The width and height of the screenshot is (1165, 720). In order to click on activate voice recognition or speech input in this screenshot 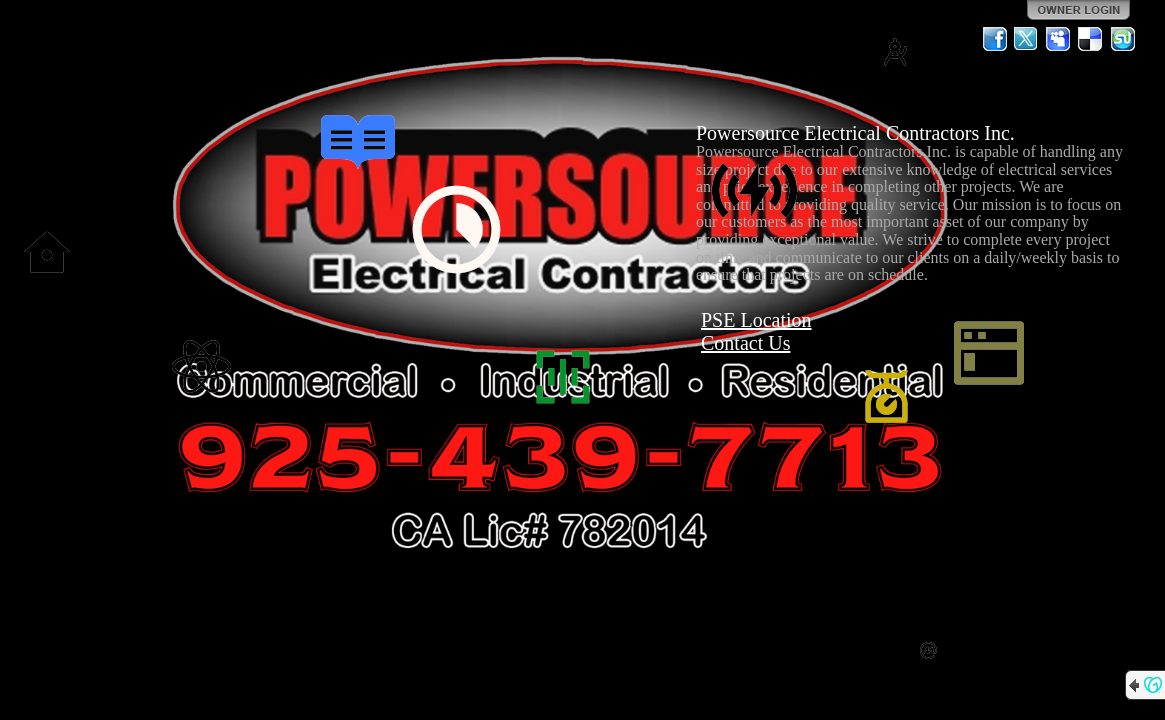, I will do `click(563, 377)`.